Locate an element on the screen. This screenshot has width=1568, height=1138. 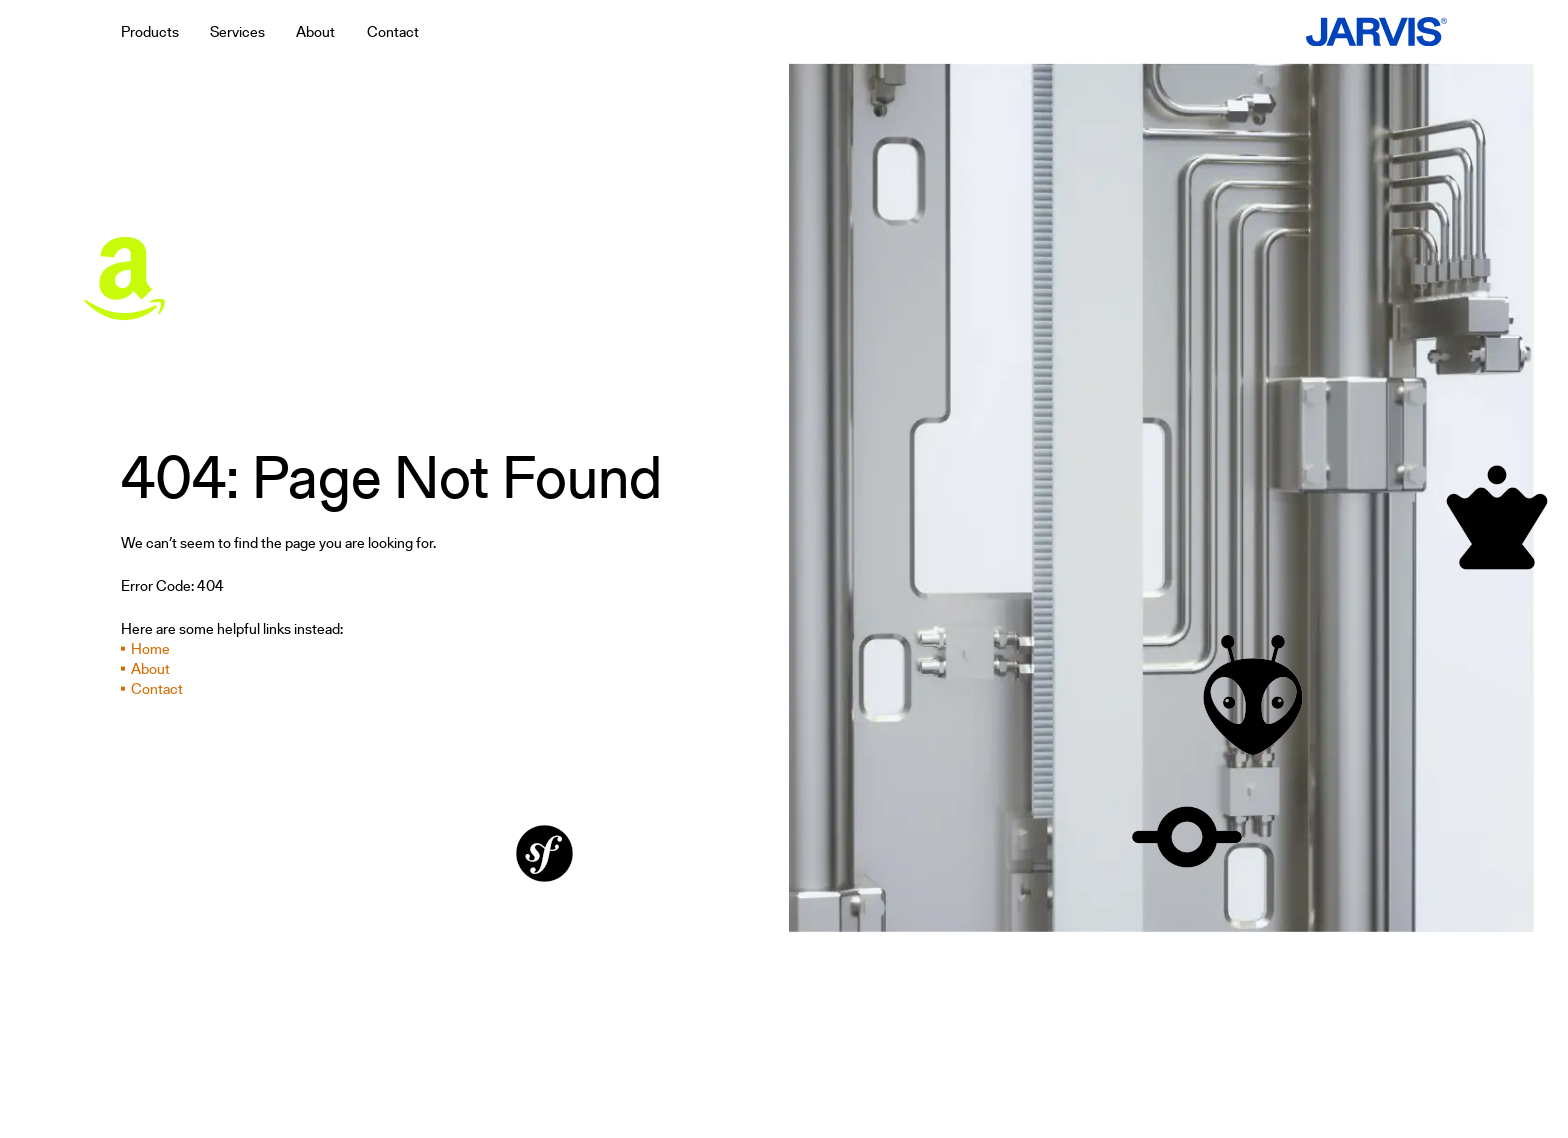
chess queen piece indicator is located at coordinates (1497, 519).